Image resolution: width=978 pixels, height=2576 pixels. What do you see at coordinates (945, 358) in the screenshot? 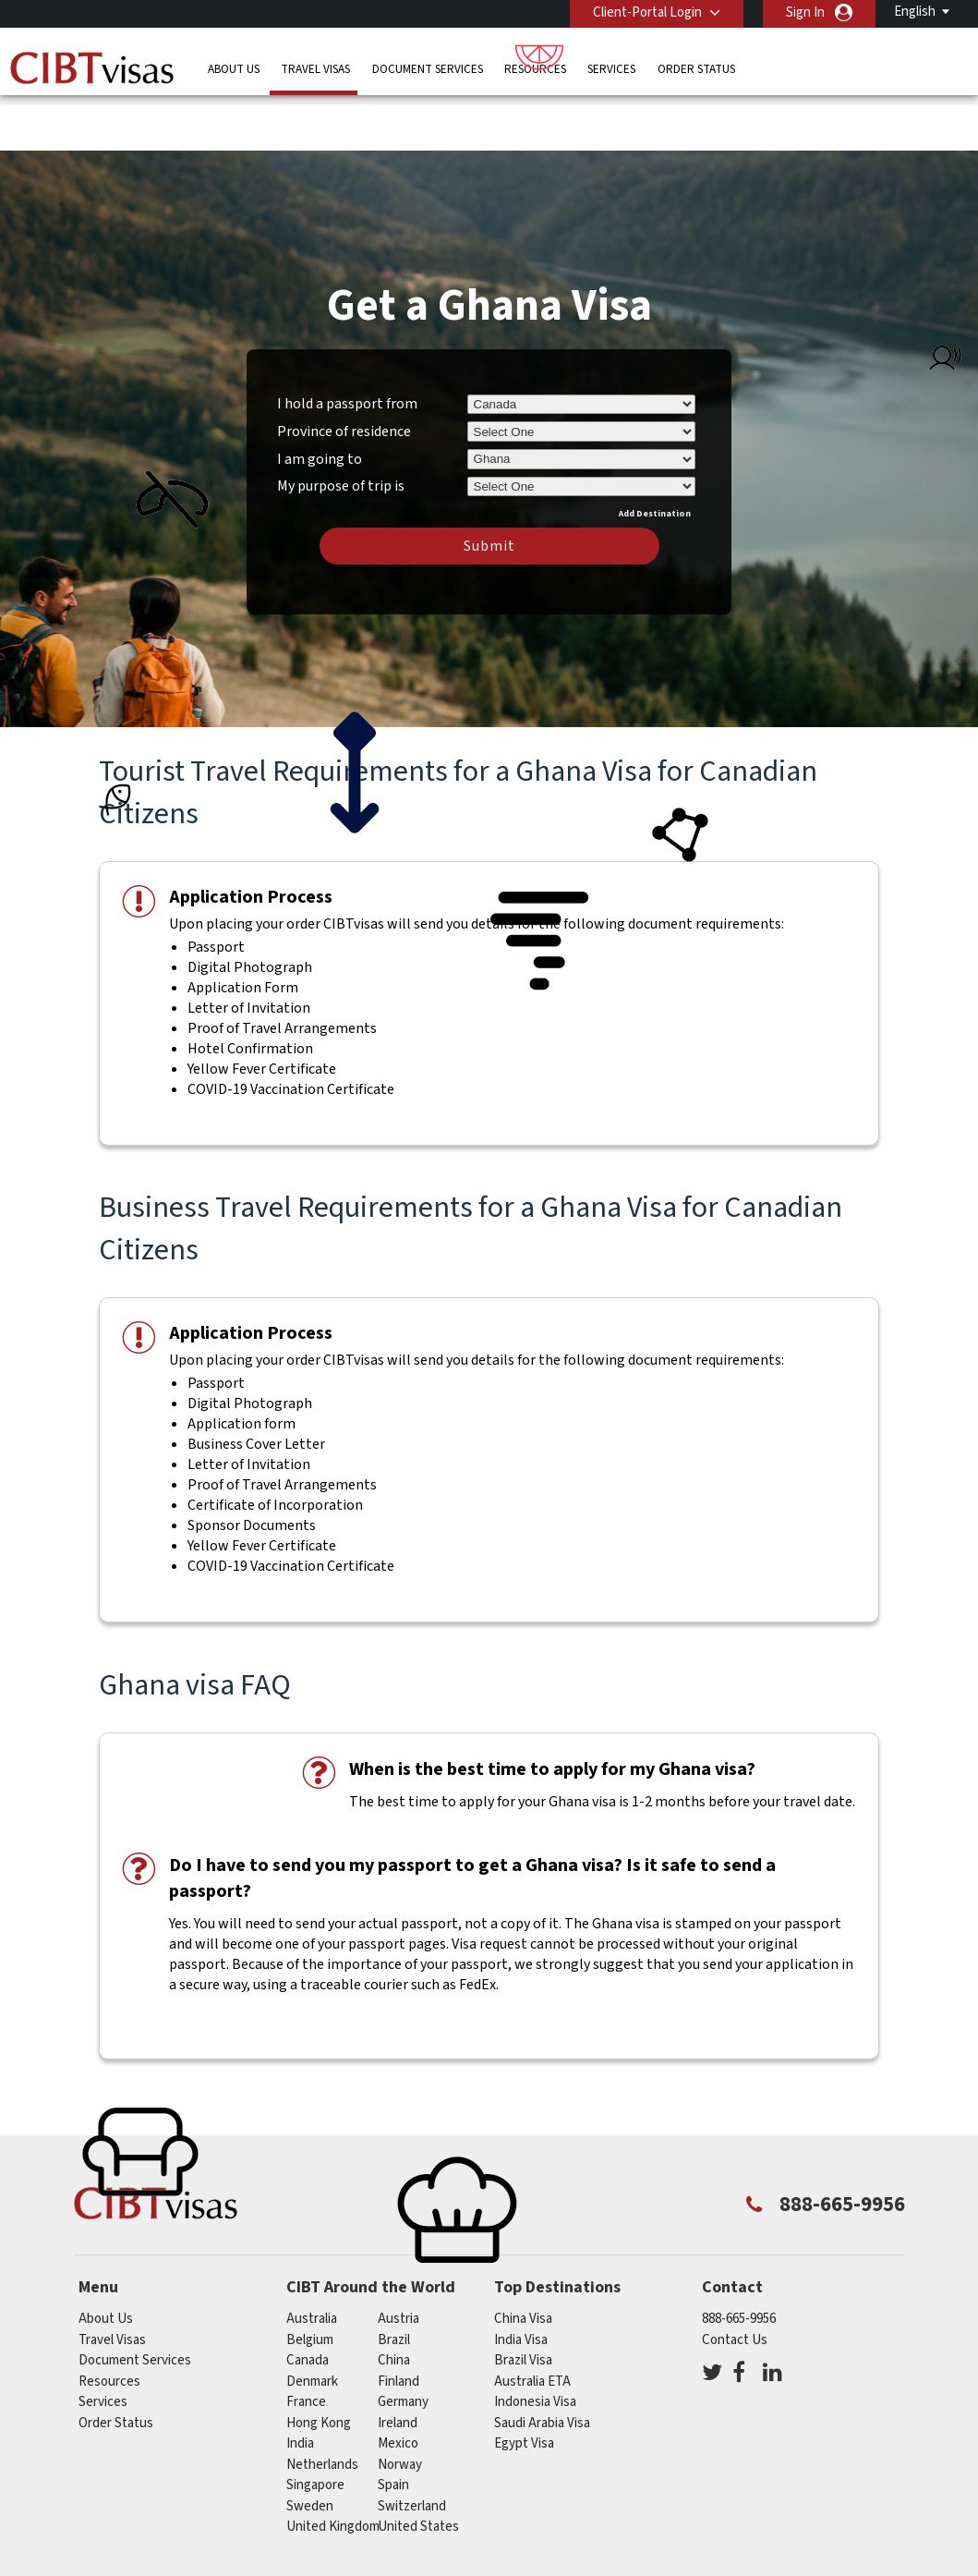
I see `user is speaking or broadcasting audio` at bounding box center [945, 358].